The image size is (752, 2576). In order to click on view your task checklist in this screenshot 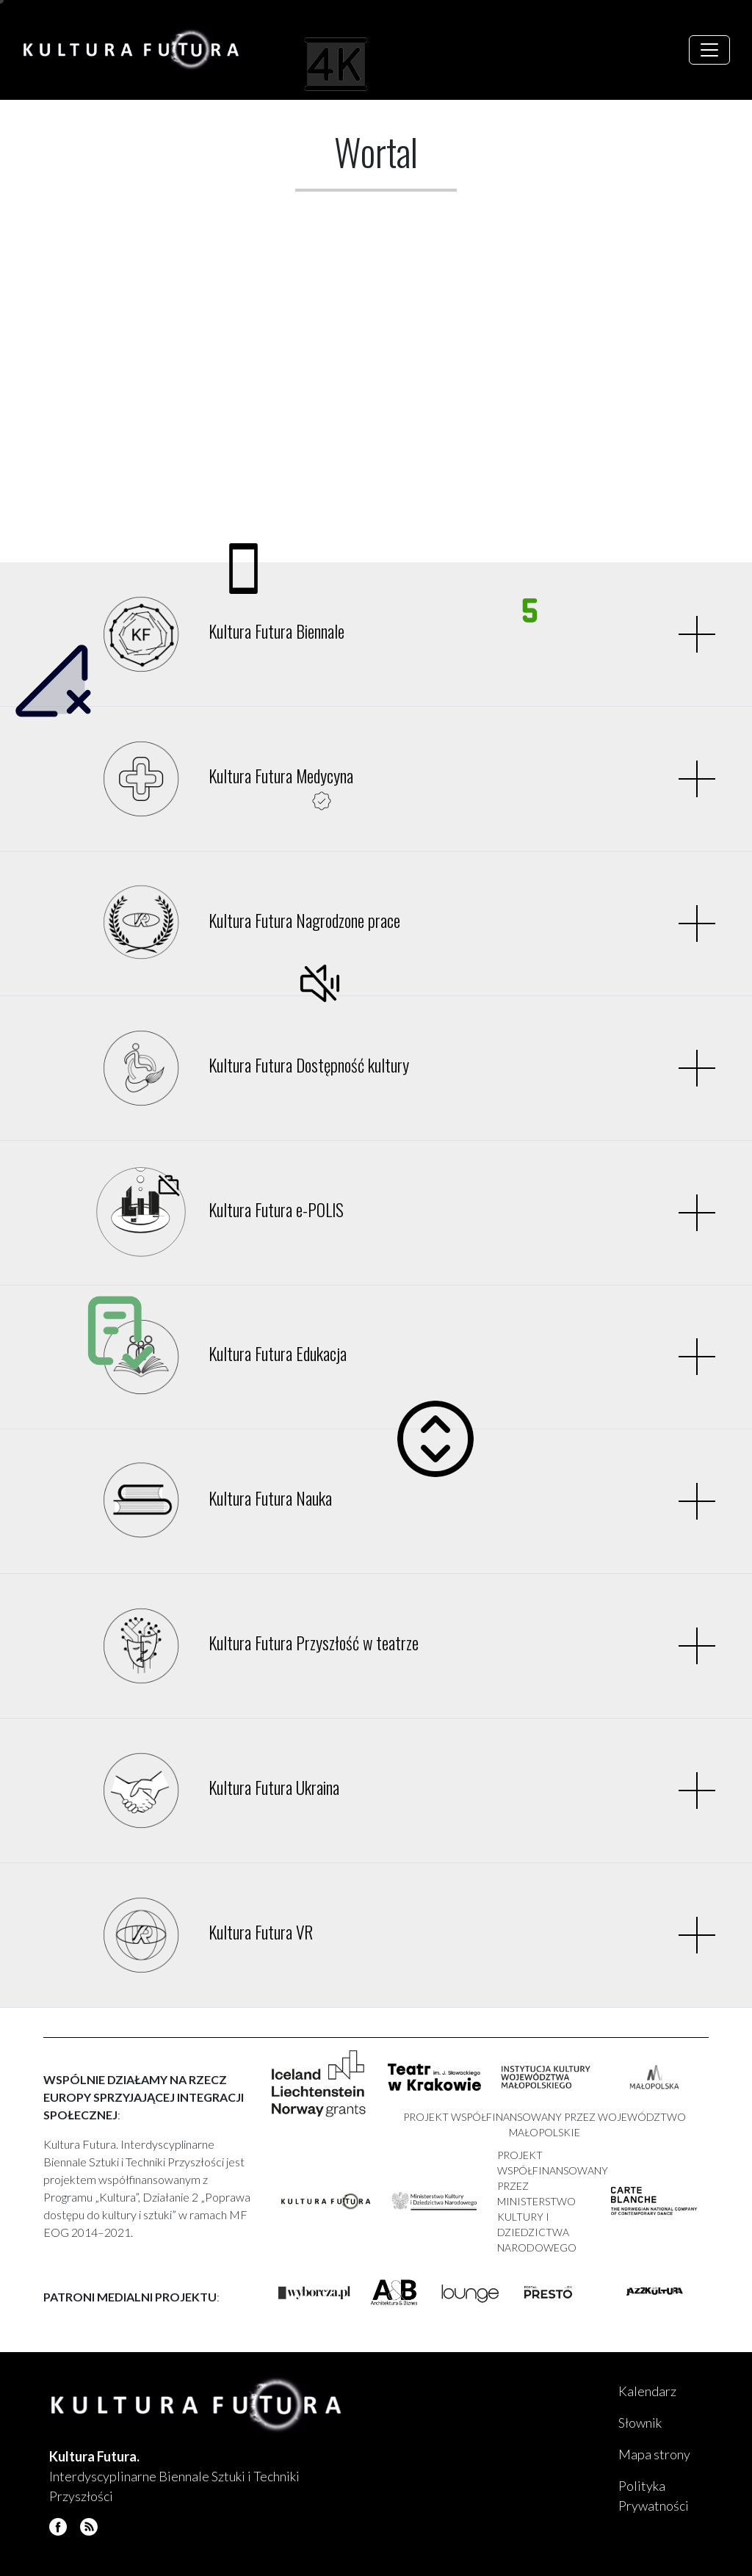, I will do `click(118, 1330)`.